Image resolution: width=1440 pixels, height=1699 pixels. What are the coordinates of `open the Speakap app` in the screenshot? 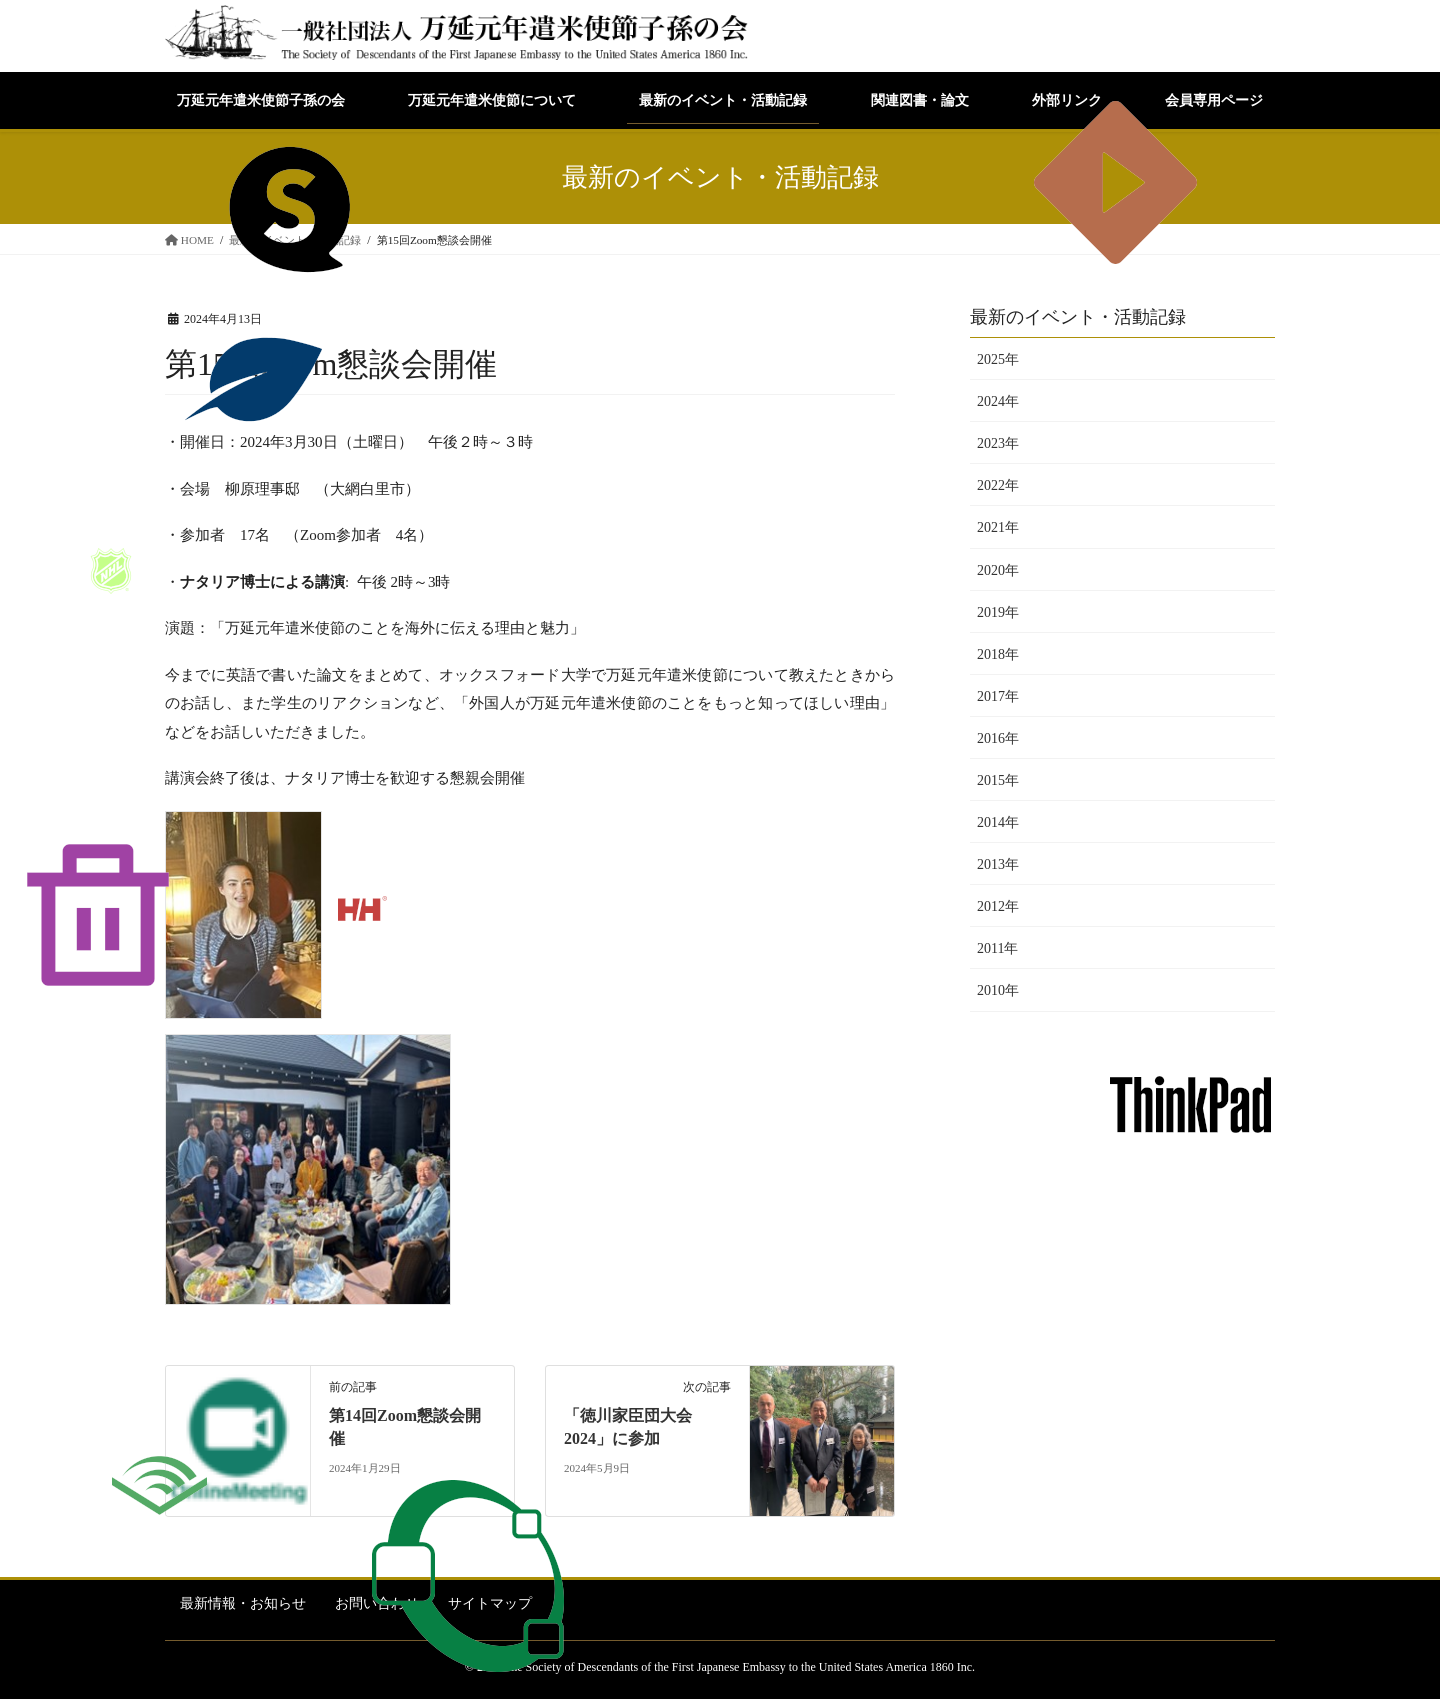 It's located at (289, 209).